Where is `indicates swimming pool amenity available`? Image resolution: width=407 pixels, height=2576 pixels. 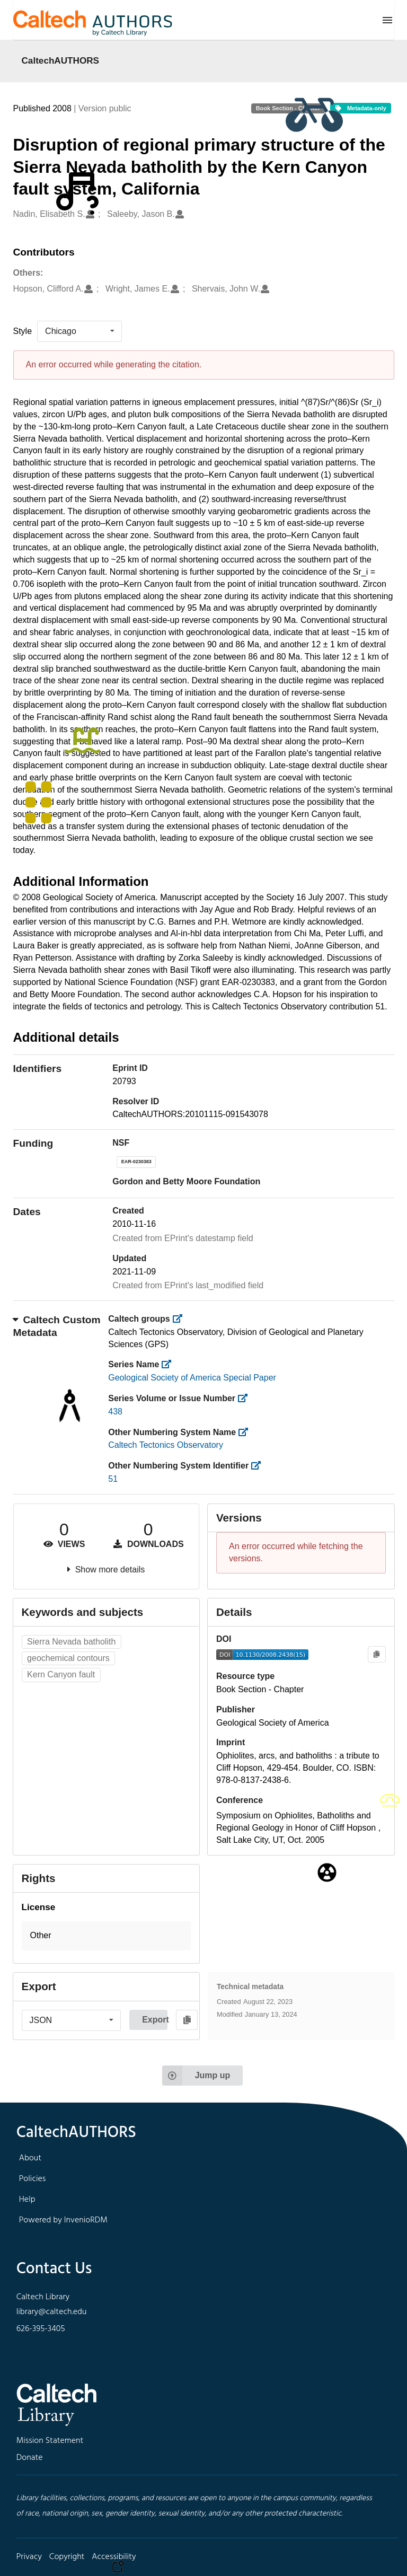
indicates swimming pool amenity available is located at coordinates (82, 740).